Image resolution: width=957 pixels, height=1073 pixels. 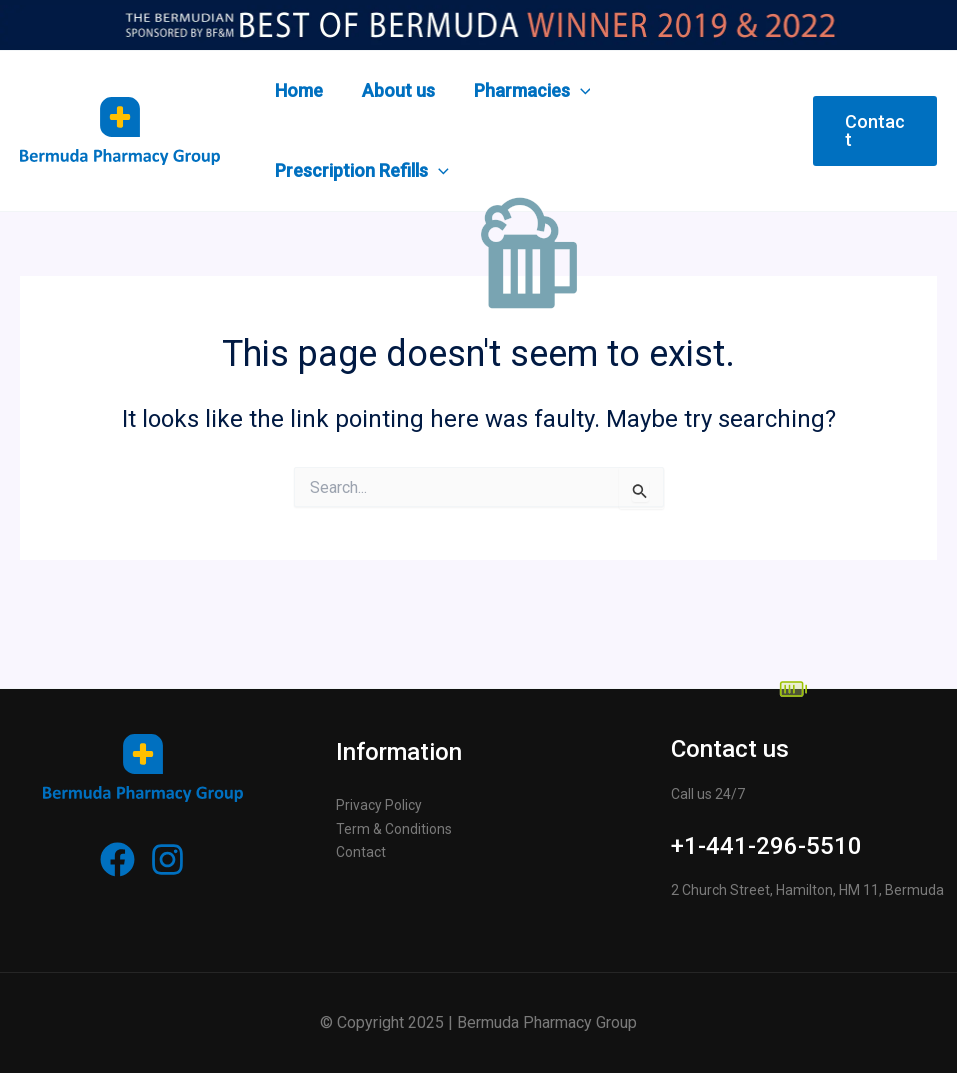 What do you see at coordinates (529, 253) in the screenshot?
I see `view nearby bars or pubs` at bounding box center [529, 253].